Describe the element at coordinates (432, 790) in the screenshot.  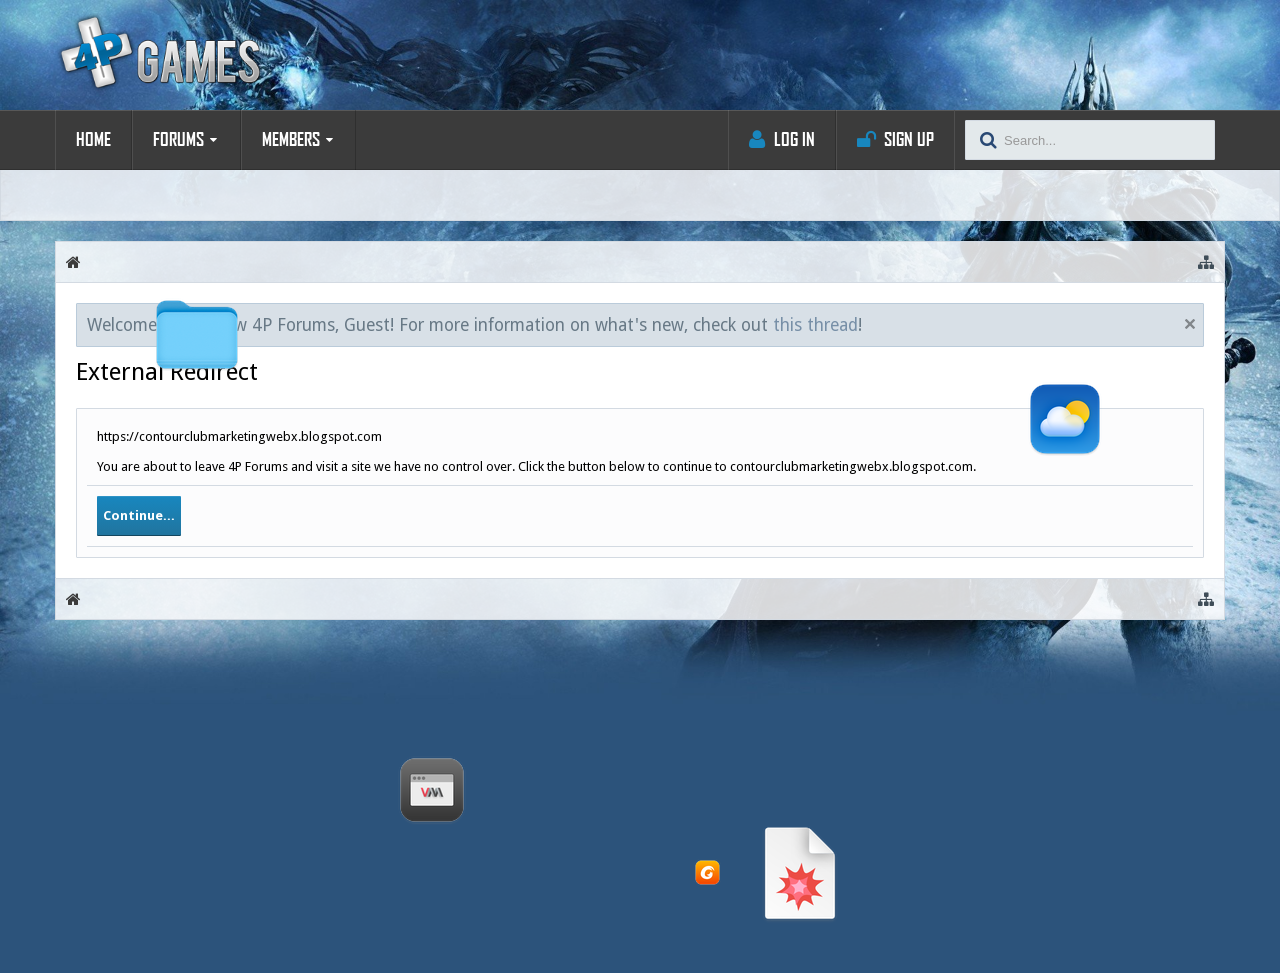
I see `open virtual machine preferences` at that location.